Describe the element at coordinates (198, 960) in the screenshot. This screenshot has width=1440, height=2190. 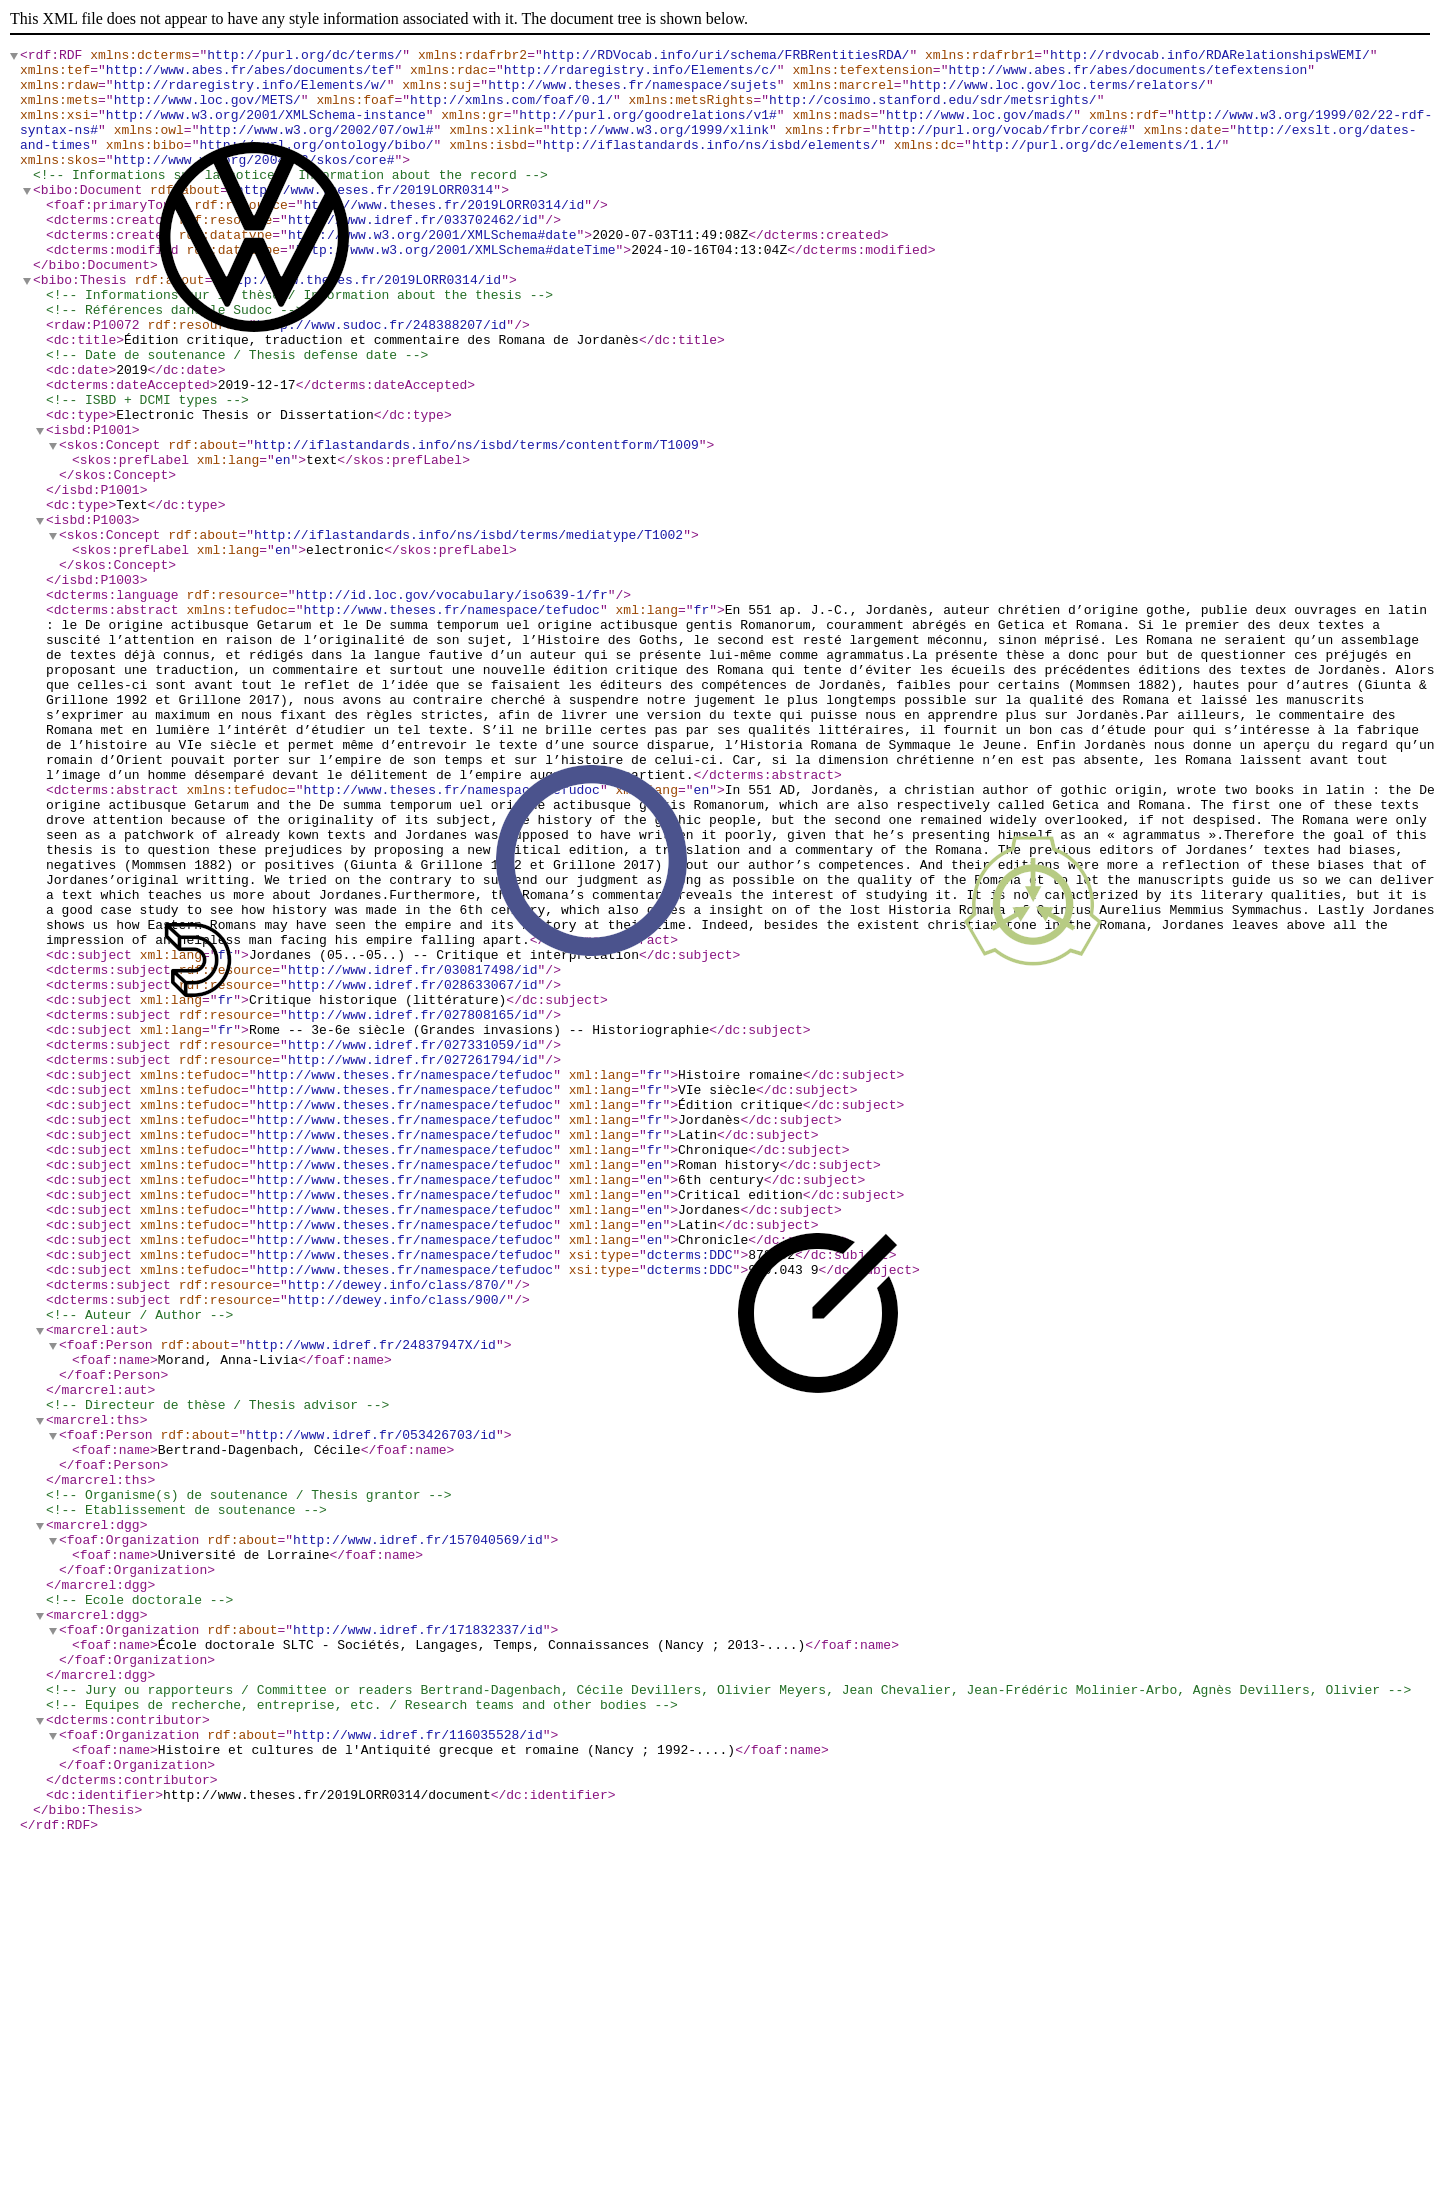
I see `open the Dailymotion app` at that location.